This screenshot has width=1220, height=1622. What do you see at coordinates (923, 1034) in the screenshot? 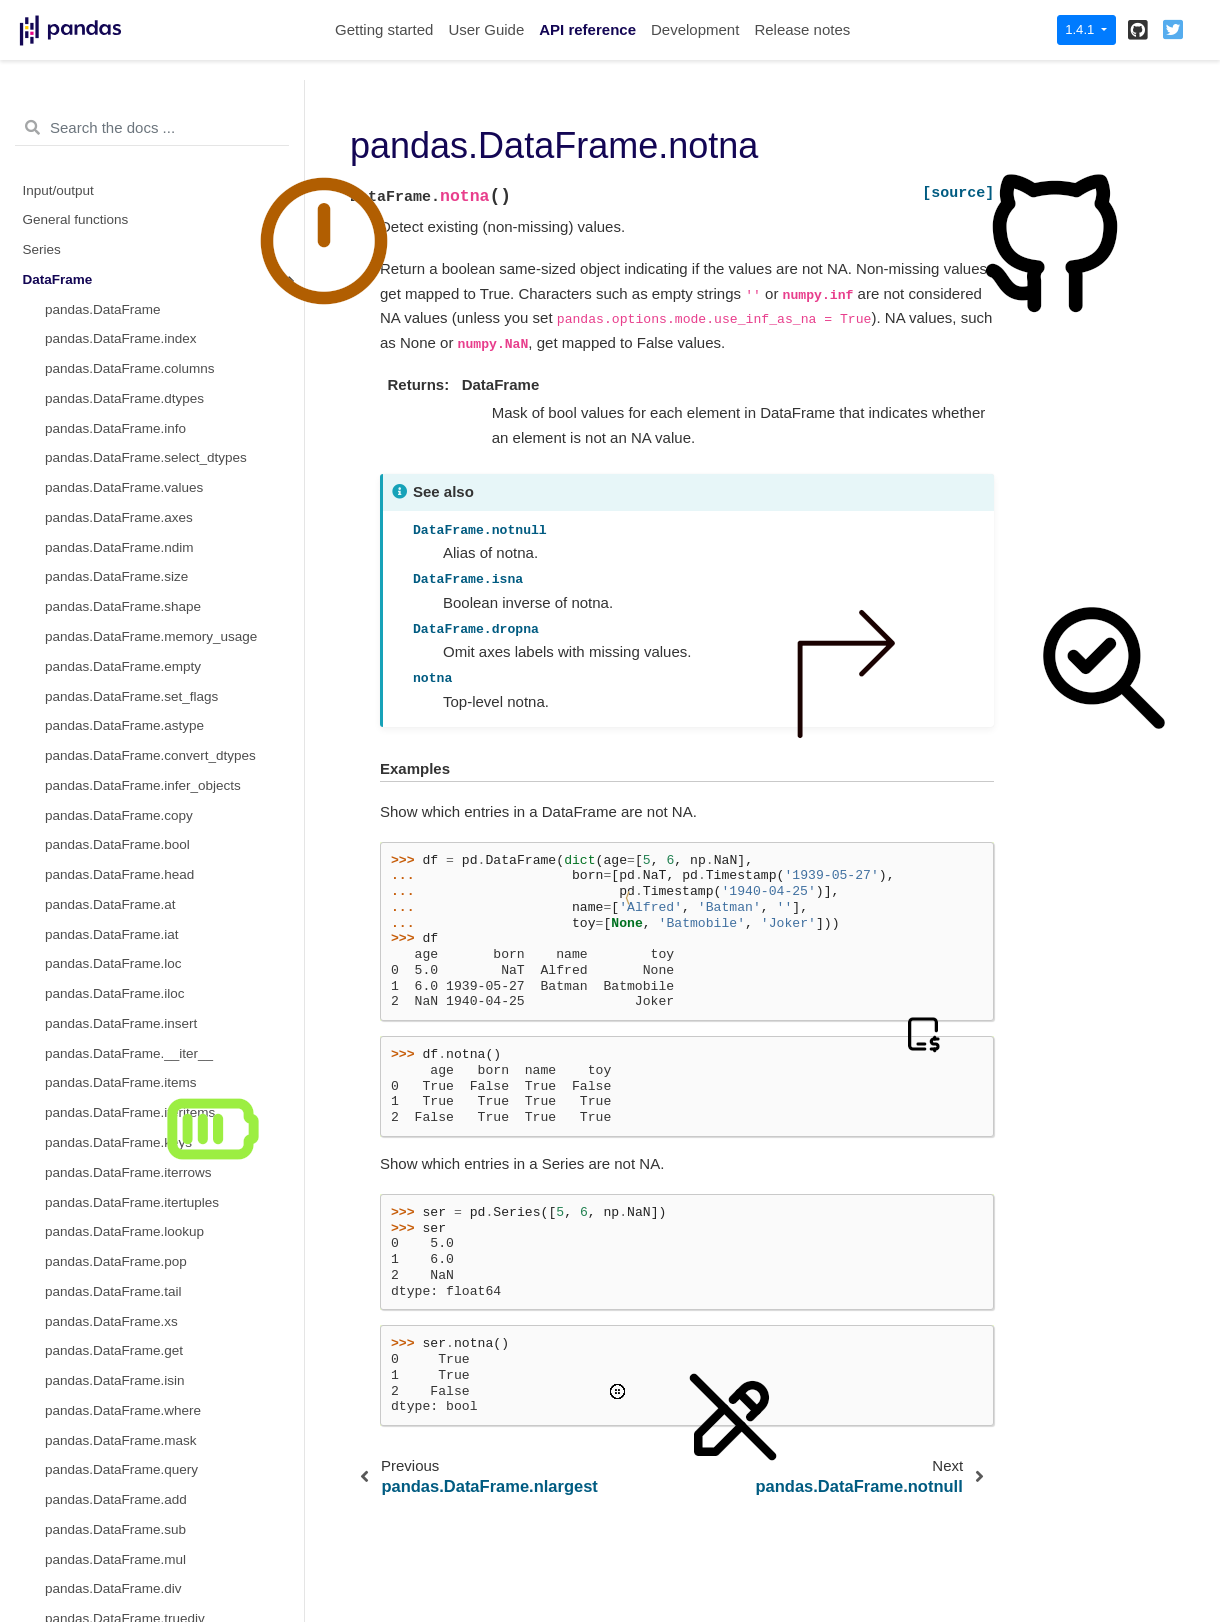
I see `view tablet payment or pricing options` at bounding box center [923, 1034].